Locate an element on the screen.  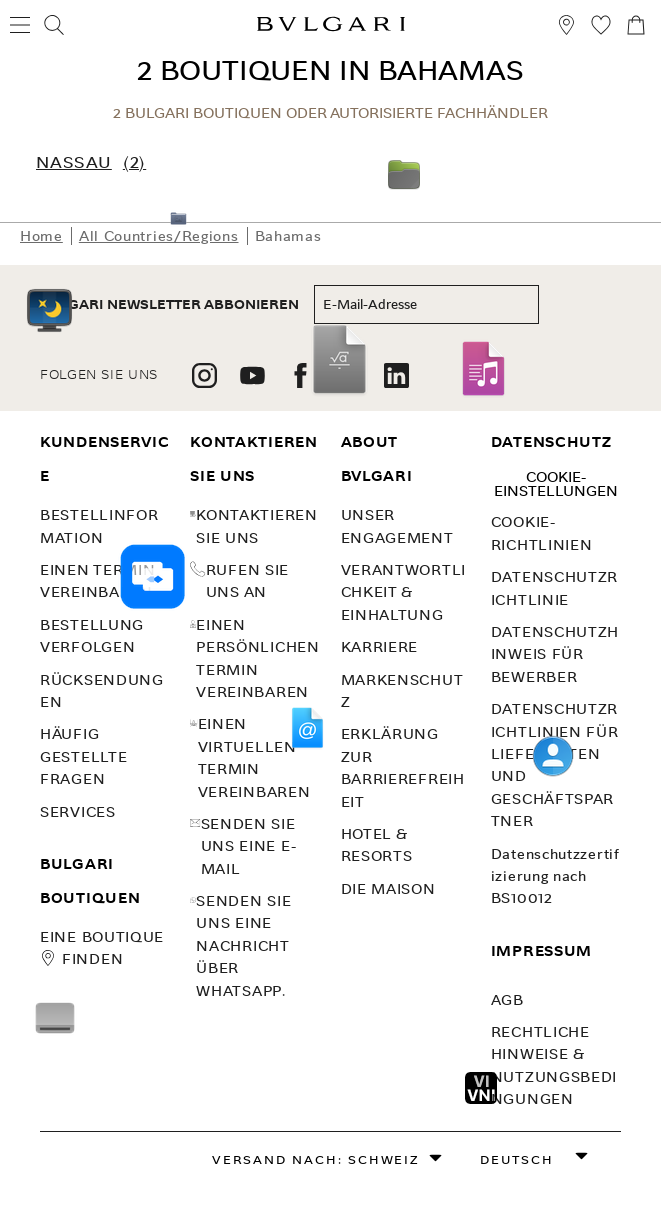
switch between open windows or applications is located at coordinates (152, 576).